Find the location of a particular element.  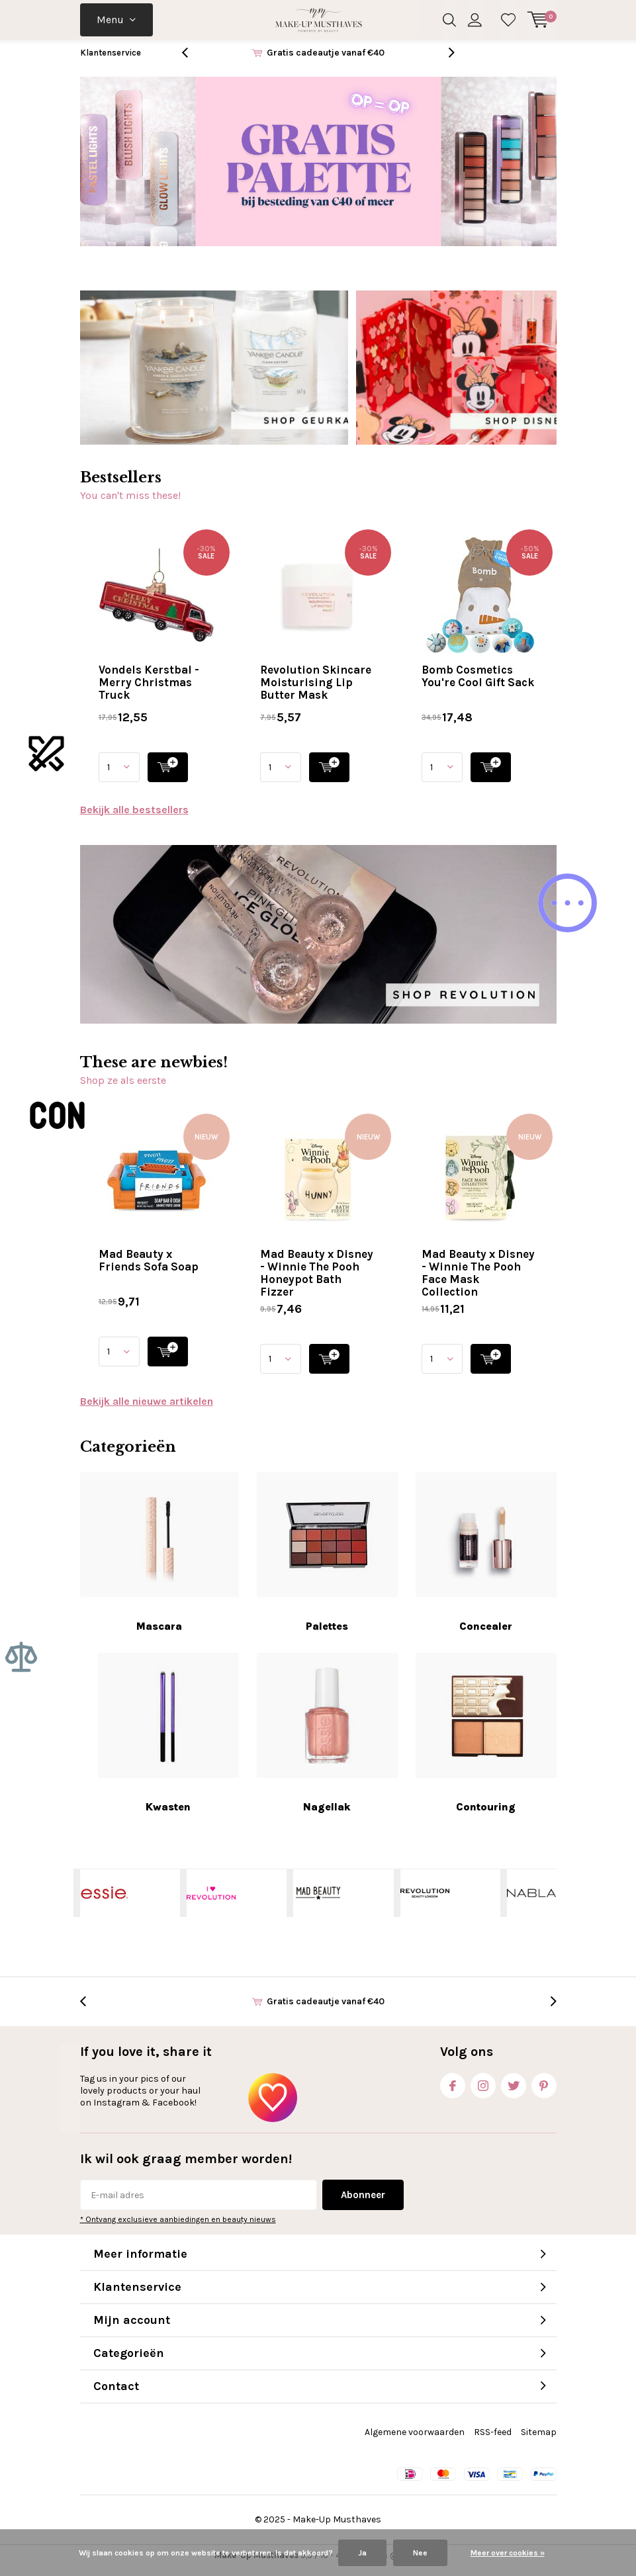

view more options is located at coordinates (567, 903).